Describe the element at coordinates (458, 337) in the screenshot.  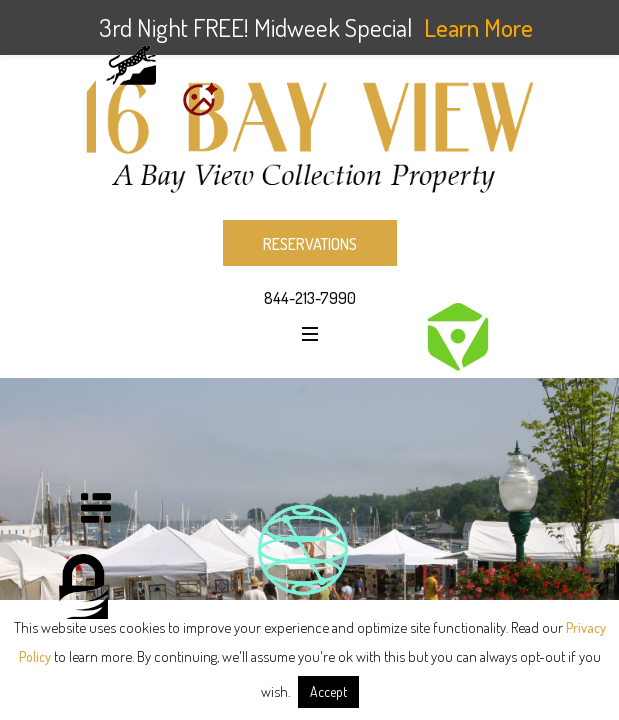
I see `nucleo icon library logo` at that location.